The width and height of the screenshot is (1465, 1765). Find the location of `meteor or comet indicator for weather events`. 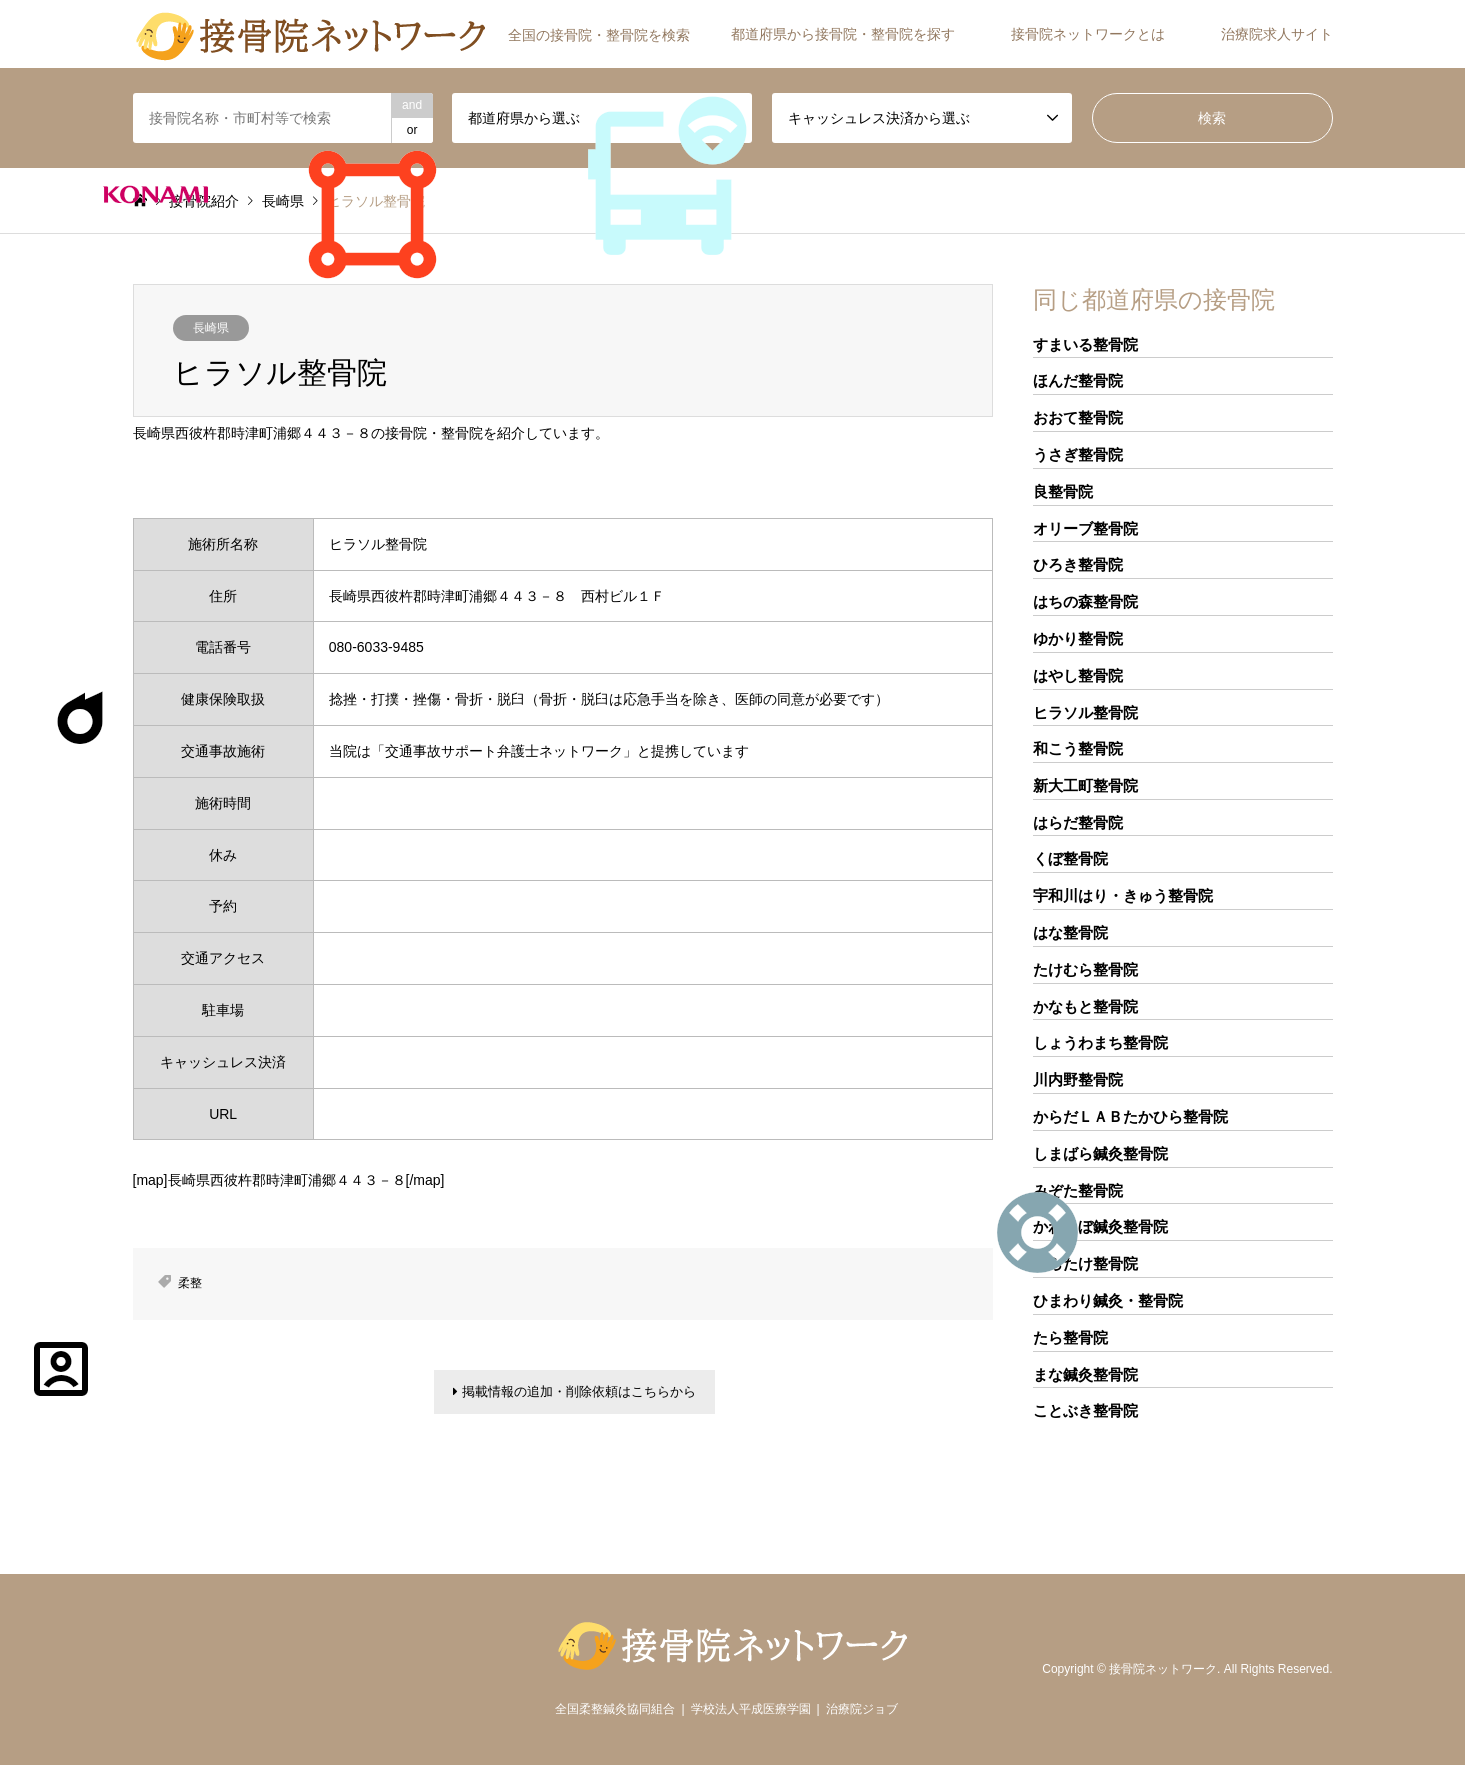

meteor or comet indicator for weather events is located at coordinates (80, 719).